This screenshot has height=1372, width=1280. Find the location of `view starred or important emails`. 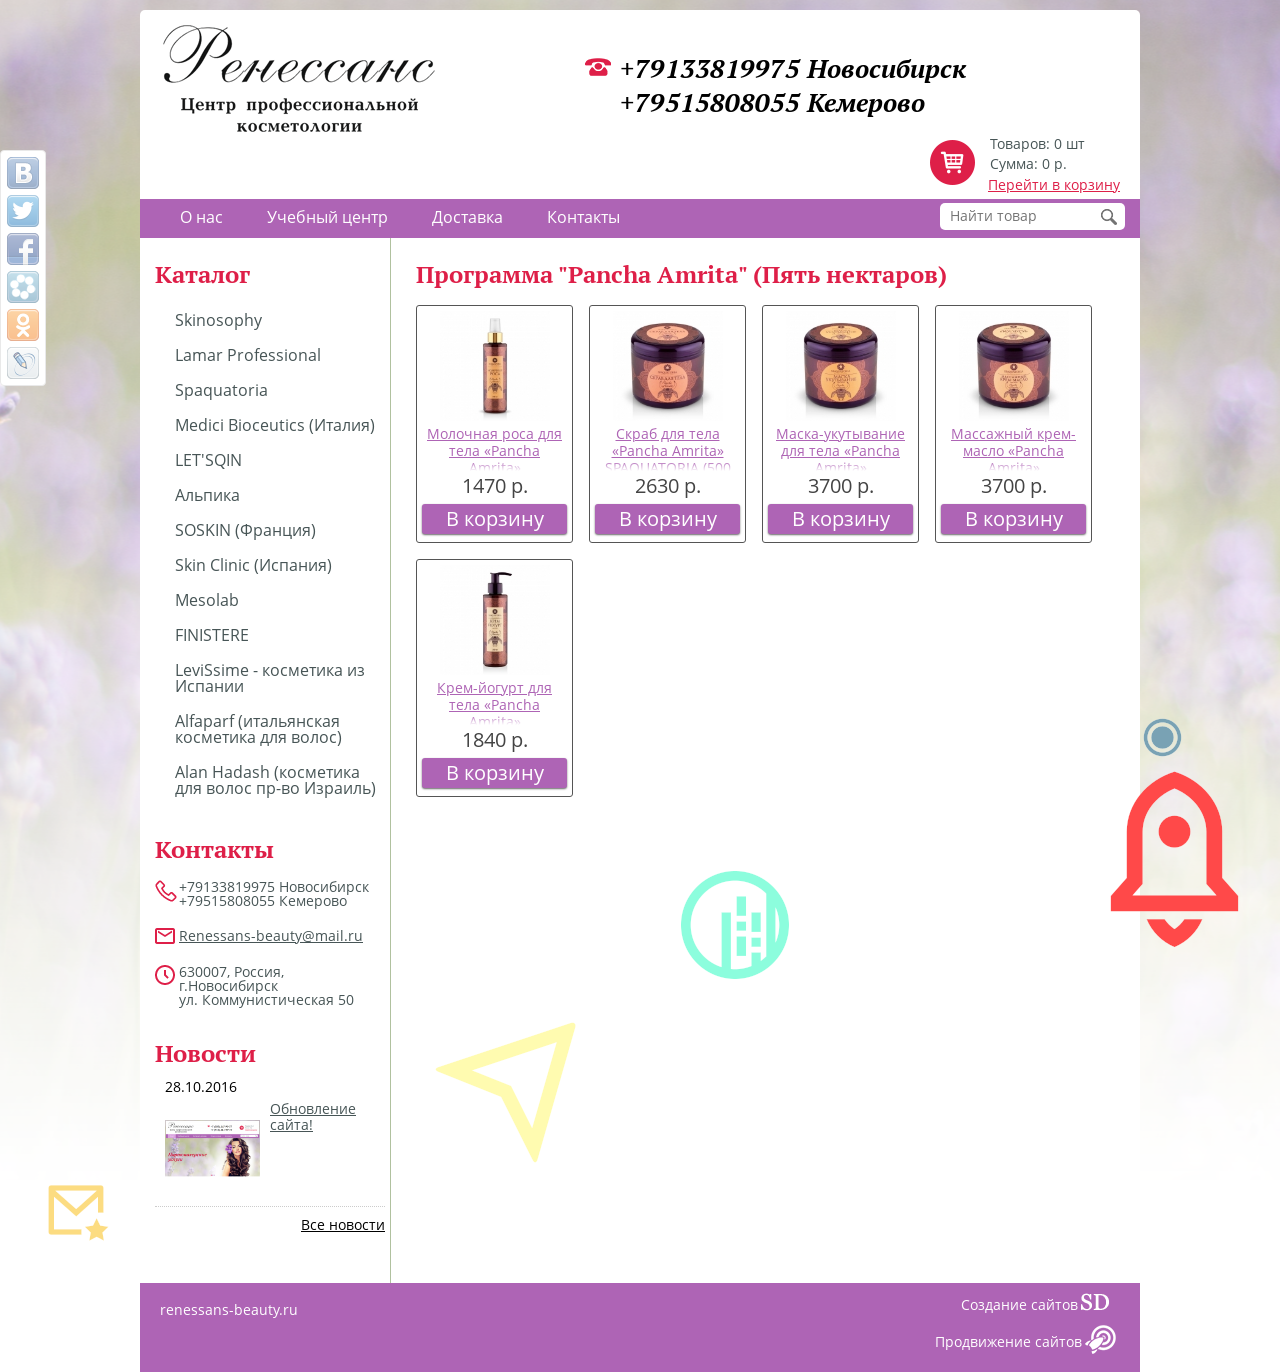

view starred or important emails is located at coordinates (76, 1210).